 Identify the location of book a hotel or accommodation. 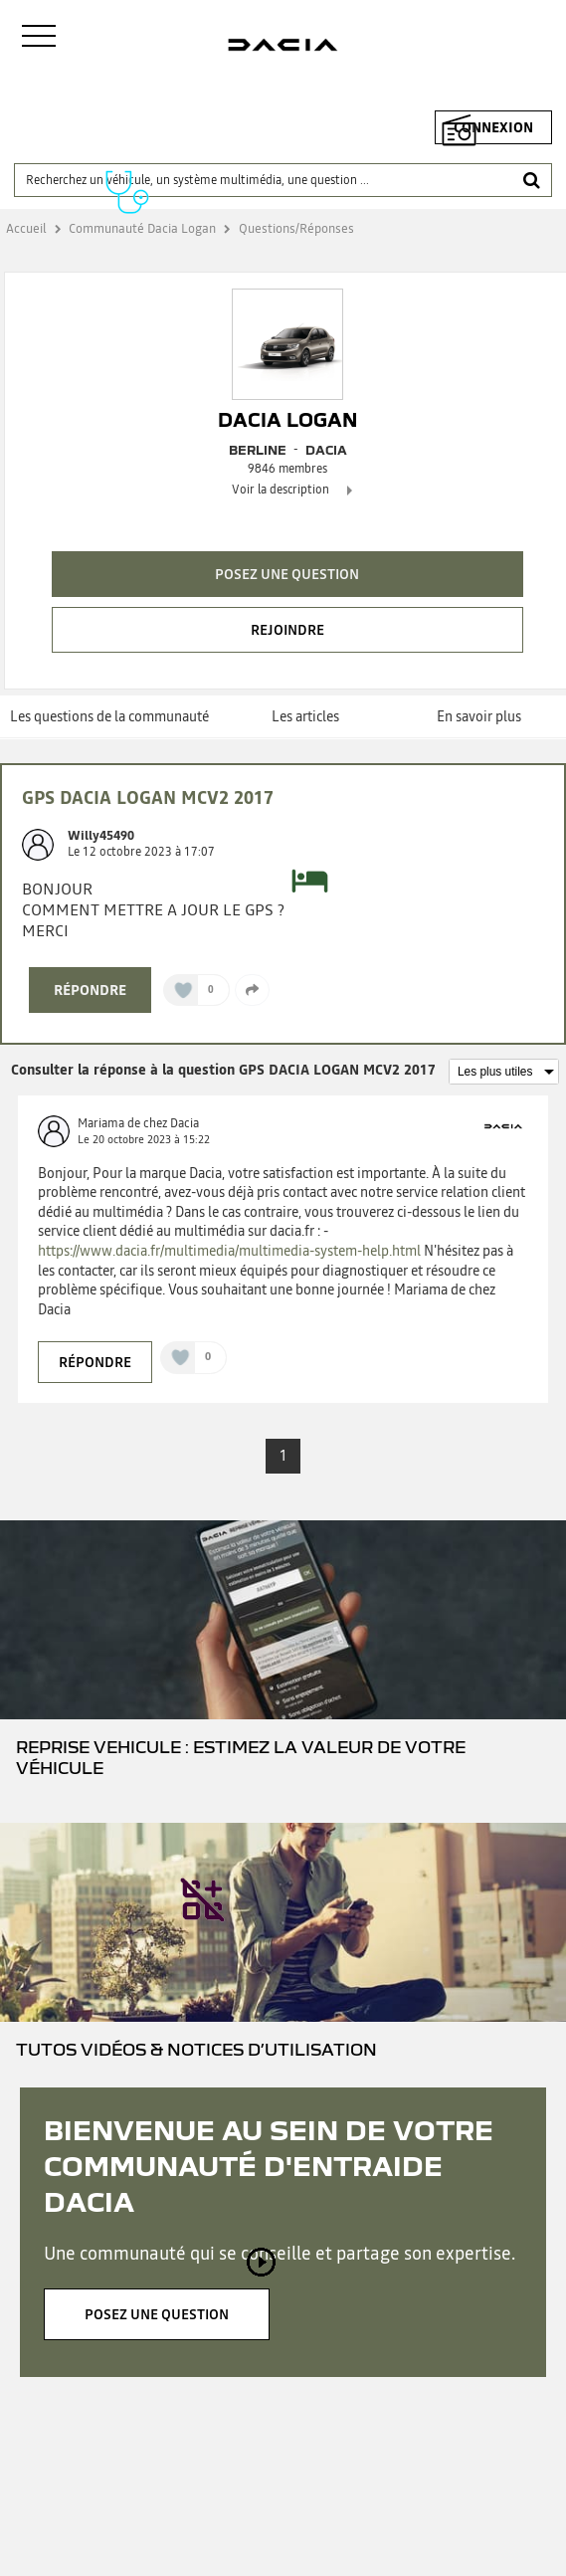
(309, 880).